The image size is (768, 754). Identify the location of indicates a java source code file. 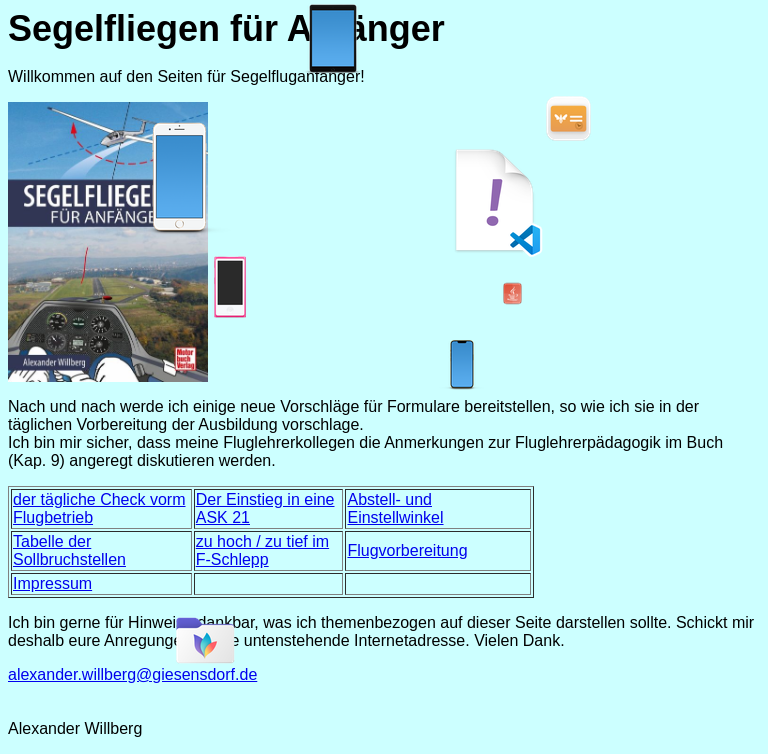
(512, 293).